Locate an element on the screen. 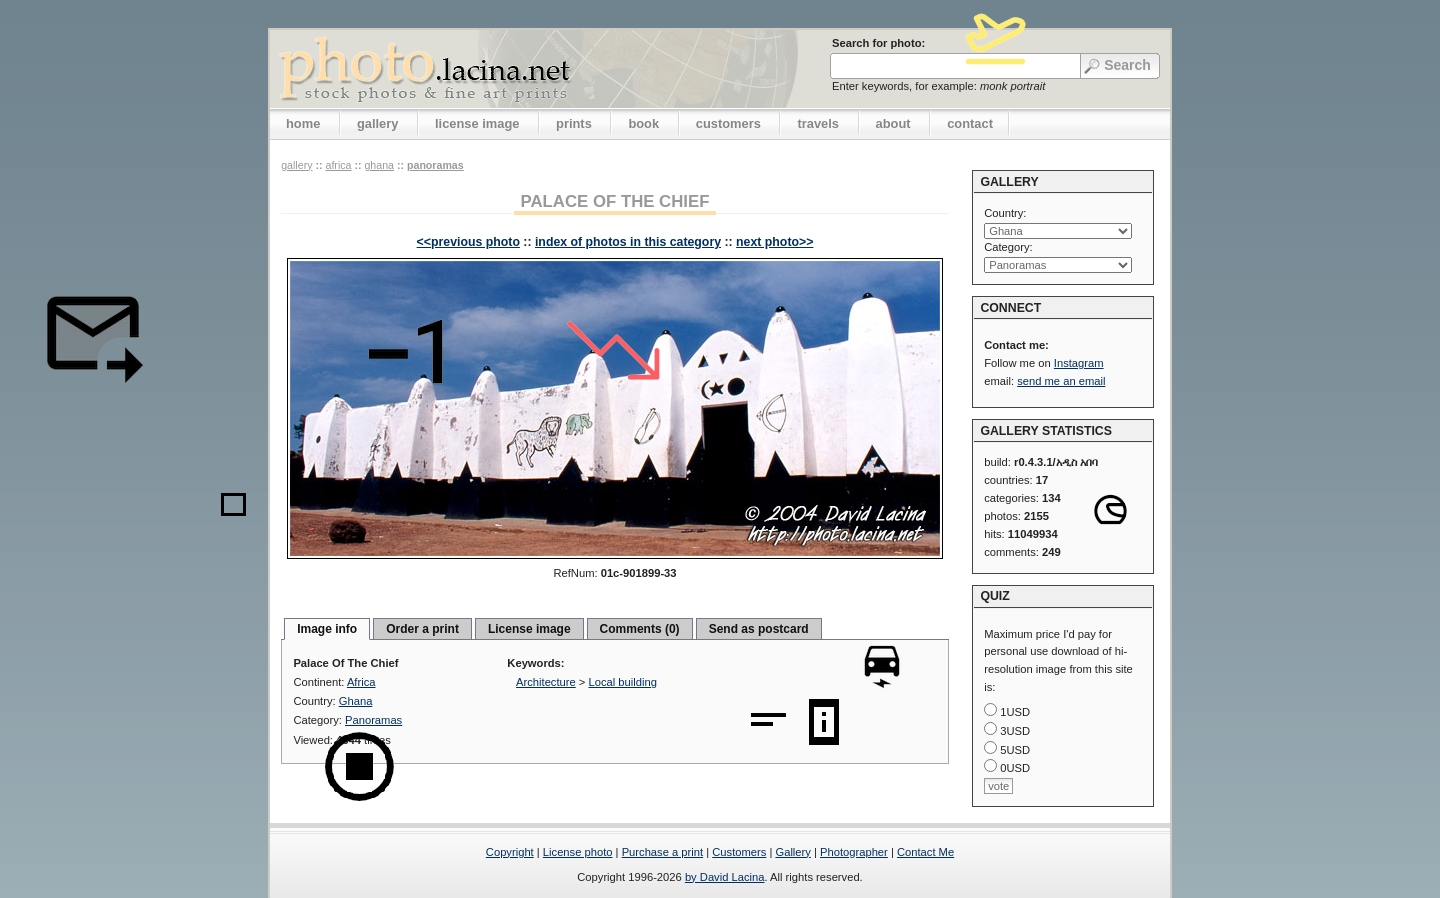  find nearby electric vehicle charging stations is located at coordinates (882, 667).